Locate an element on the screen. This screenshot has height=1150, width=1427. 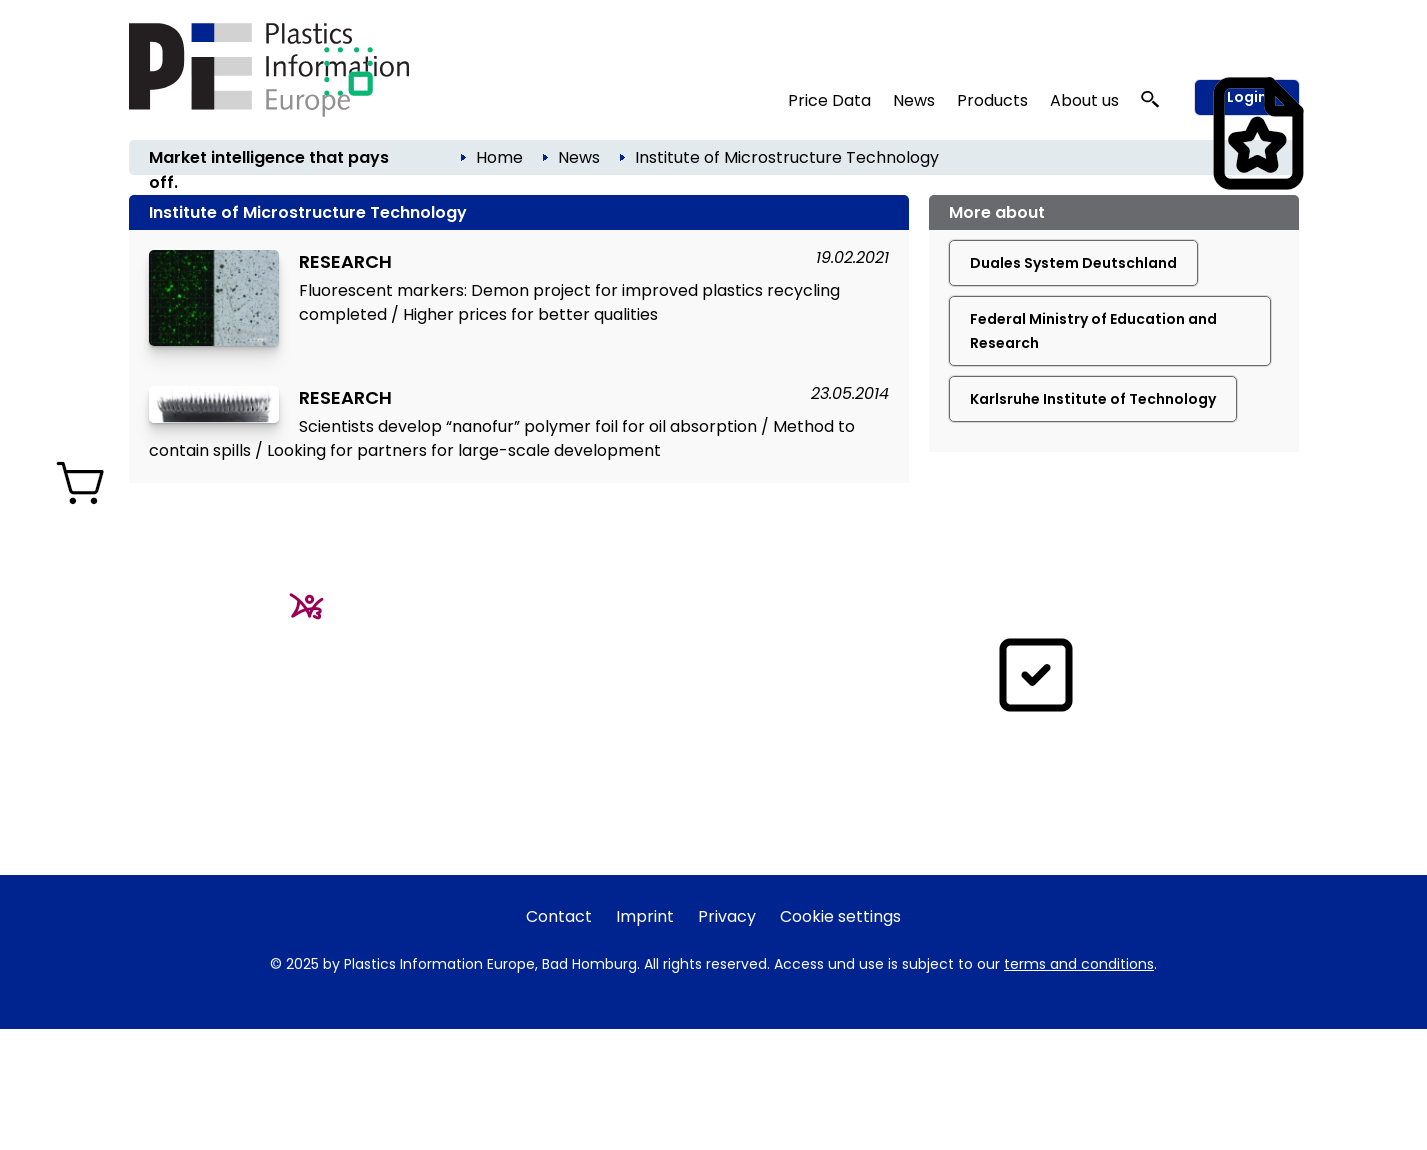
mark a task or item as complete is located at coordinates (1036, 675).